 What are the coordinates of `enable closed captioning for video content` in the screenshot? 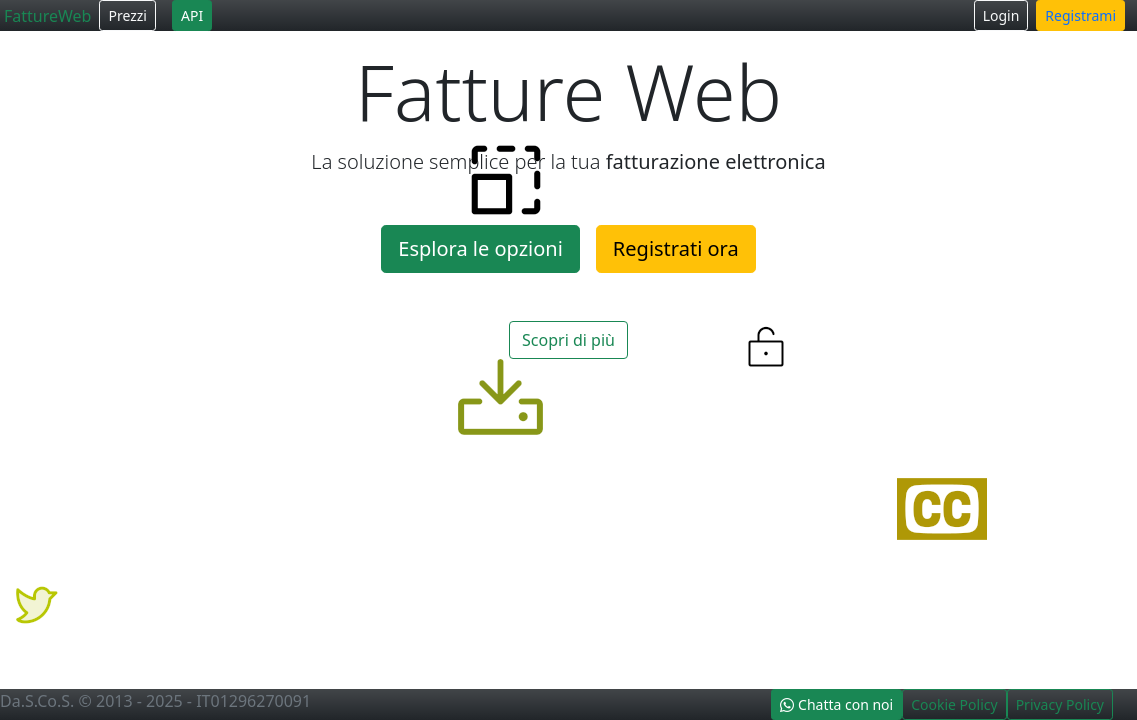 It's located at (942, 509).